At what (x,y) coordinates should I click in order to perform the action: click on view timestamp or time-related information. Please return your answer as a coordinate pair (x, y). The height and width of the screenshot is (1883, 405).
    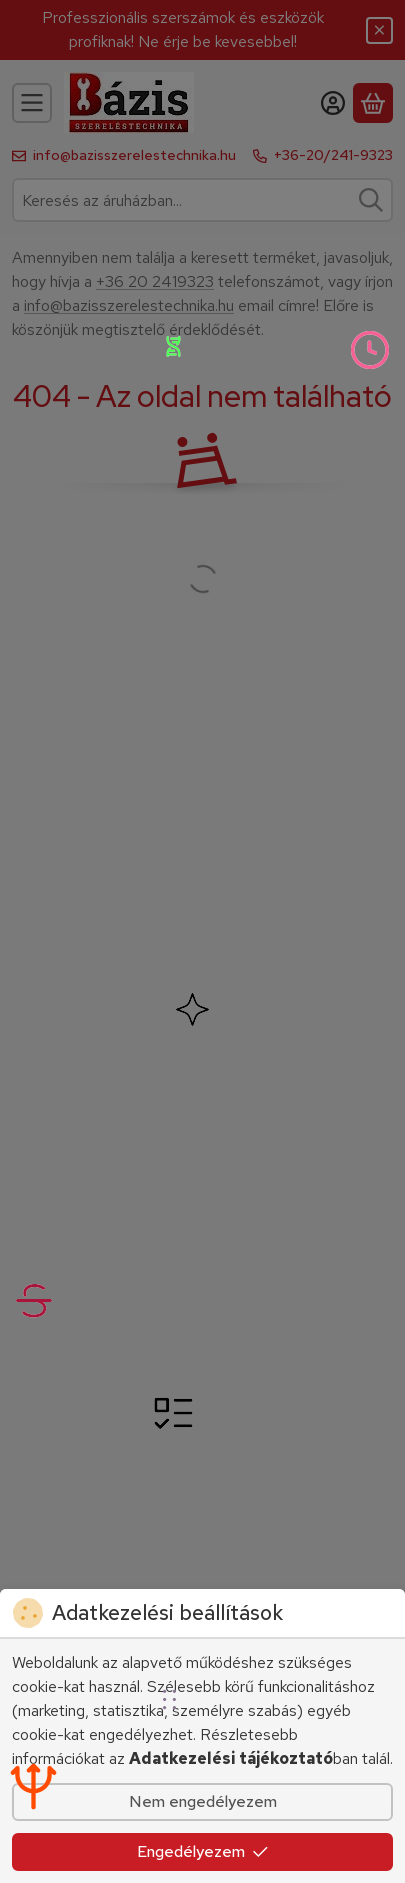
    Looking at the image, I should click on (370, 350).